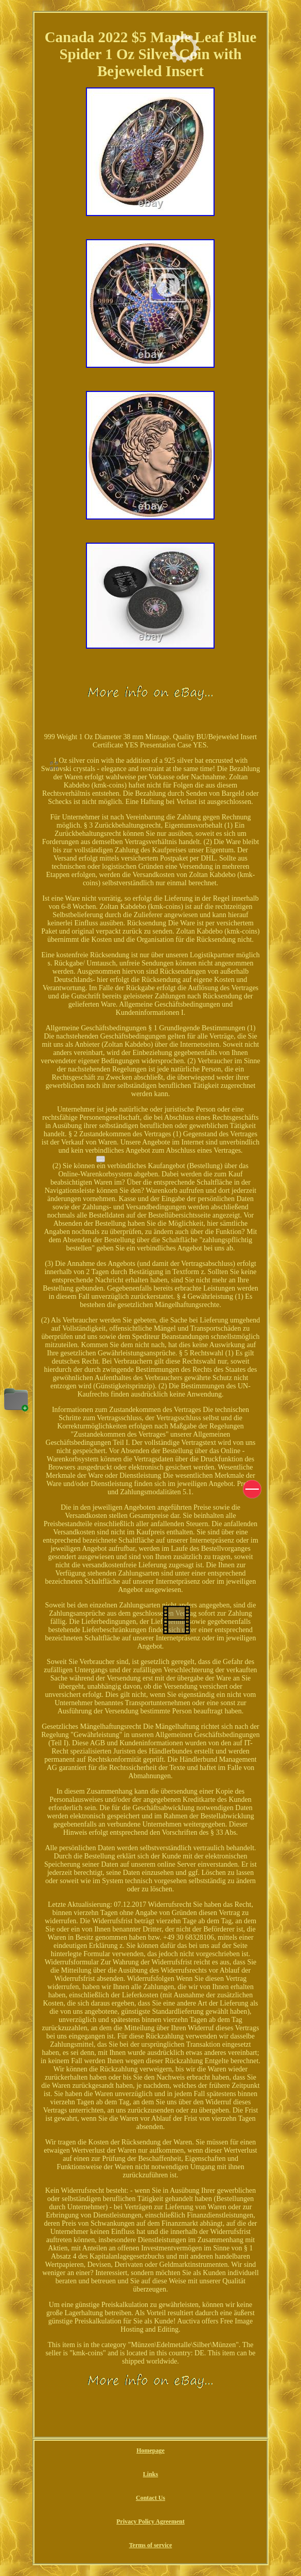  What do you see at coordinates (54, 766) in the screenshot?
I see `enable grid arrangement for desktop items` at bounding box center [54, 766].